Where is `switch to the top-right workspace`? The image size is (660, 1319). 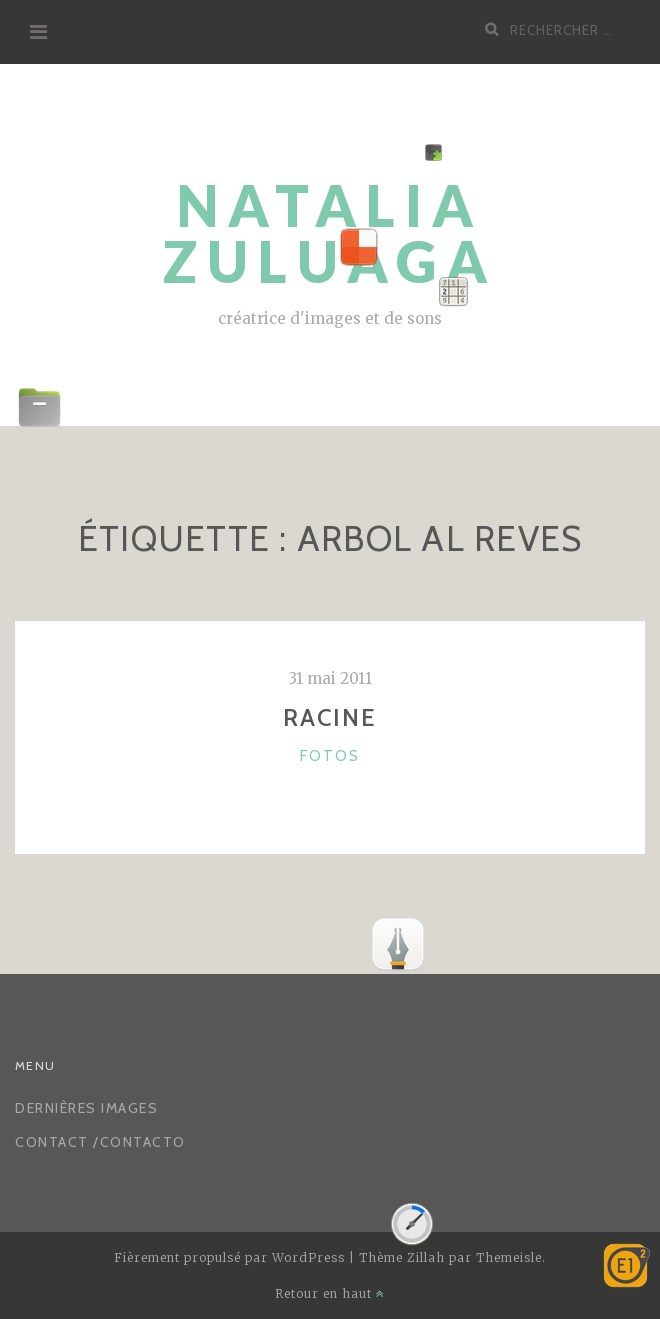 switch to the top-right workspace is located at coordinates (359, 247).